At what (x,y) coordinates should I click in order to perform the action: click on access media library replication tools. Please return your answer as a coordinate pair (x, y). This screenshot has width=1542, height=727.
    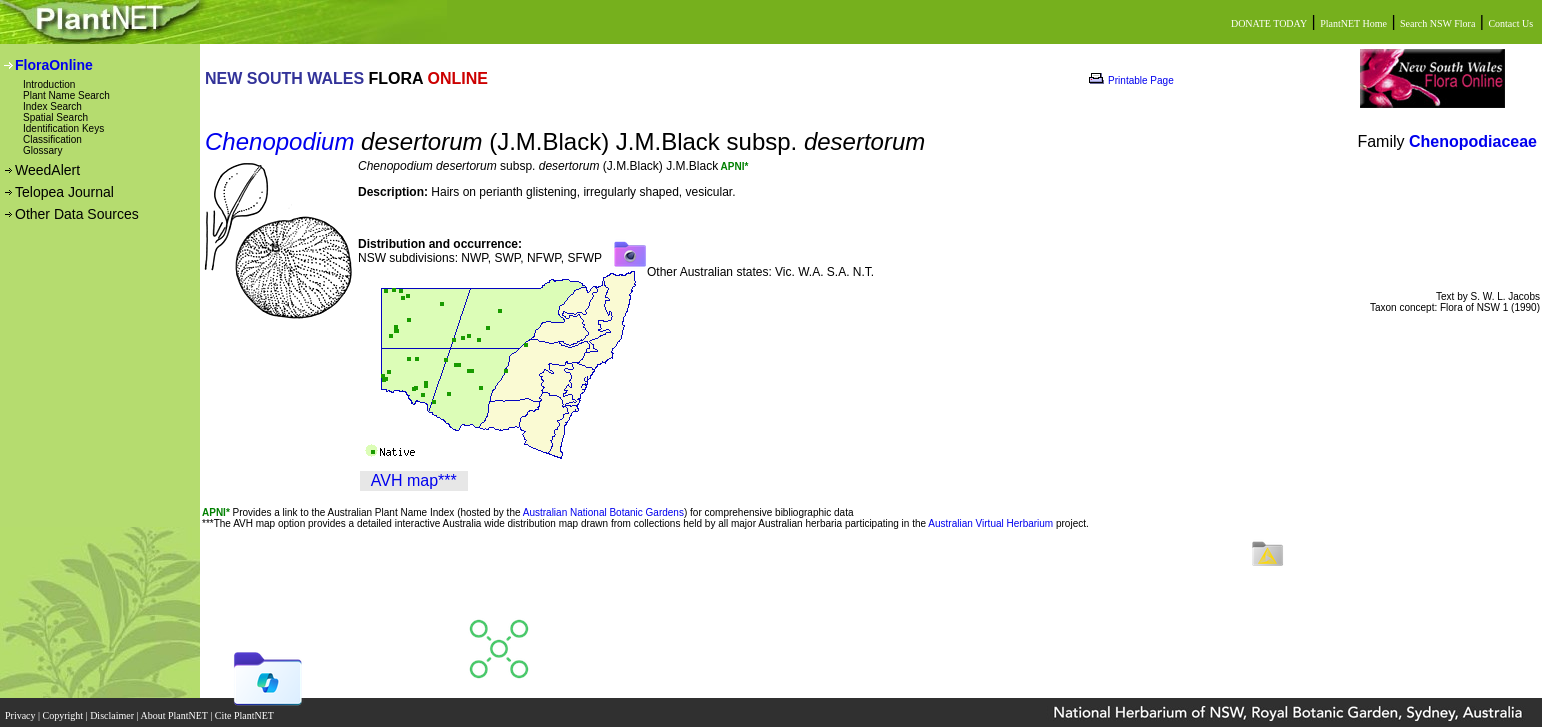
    Looking at the image, I should click on (499, 649).